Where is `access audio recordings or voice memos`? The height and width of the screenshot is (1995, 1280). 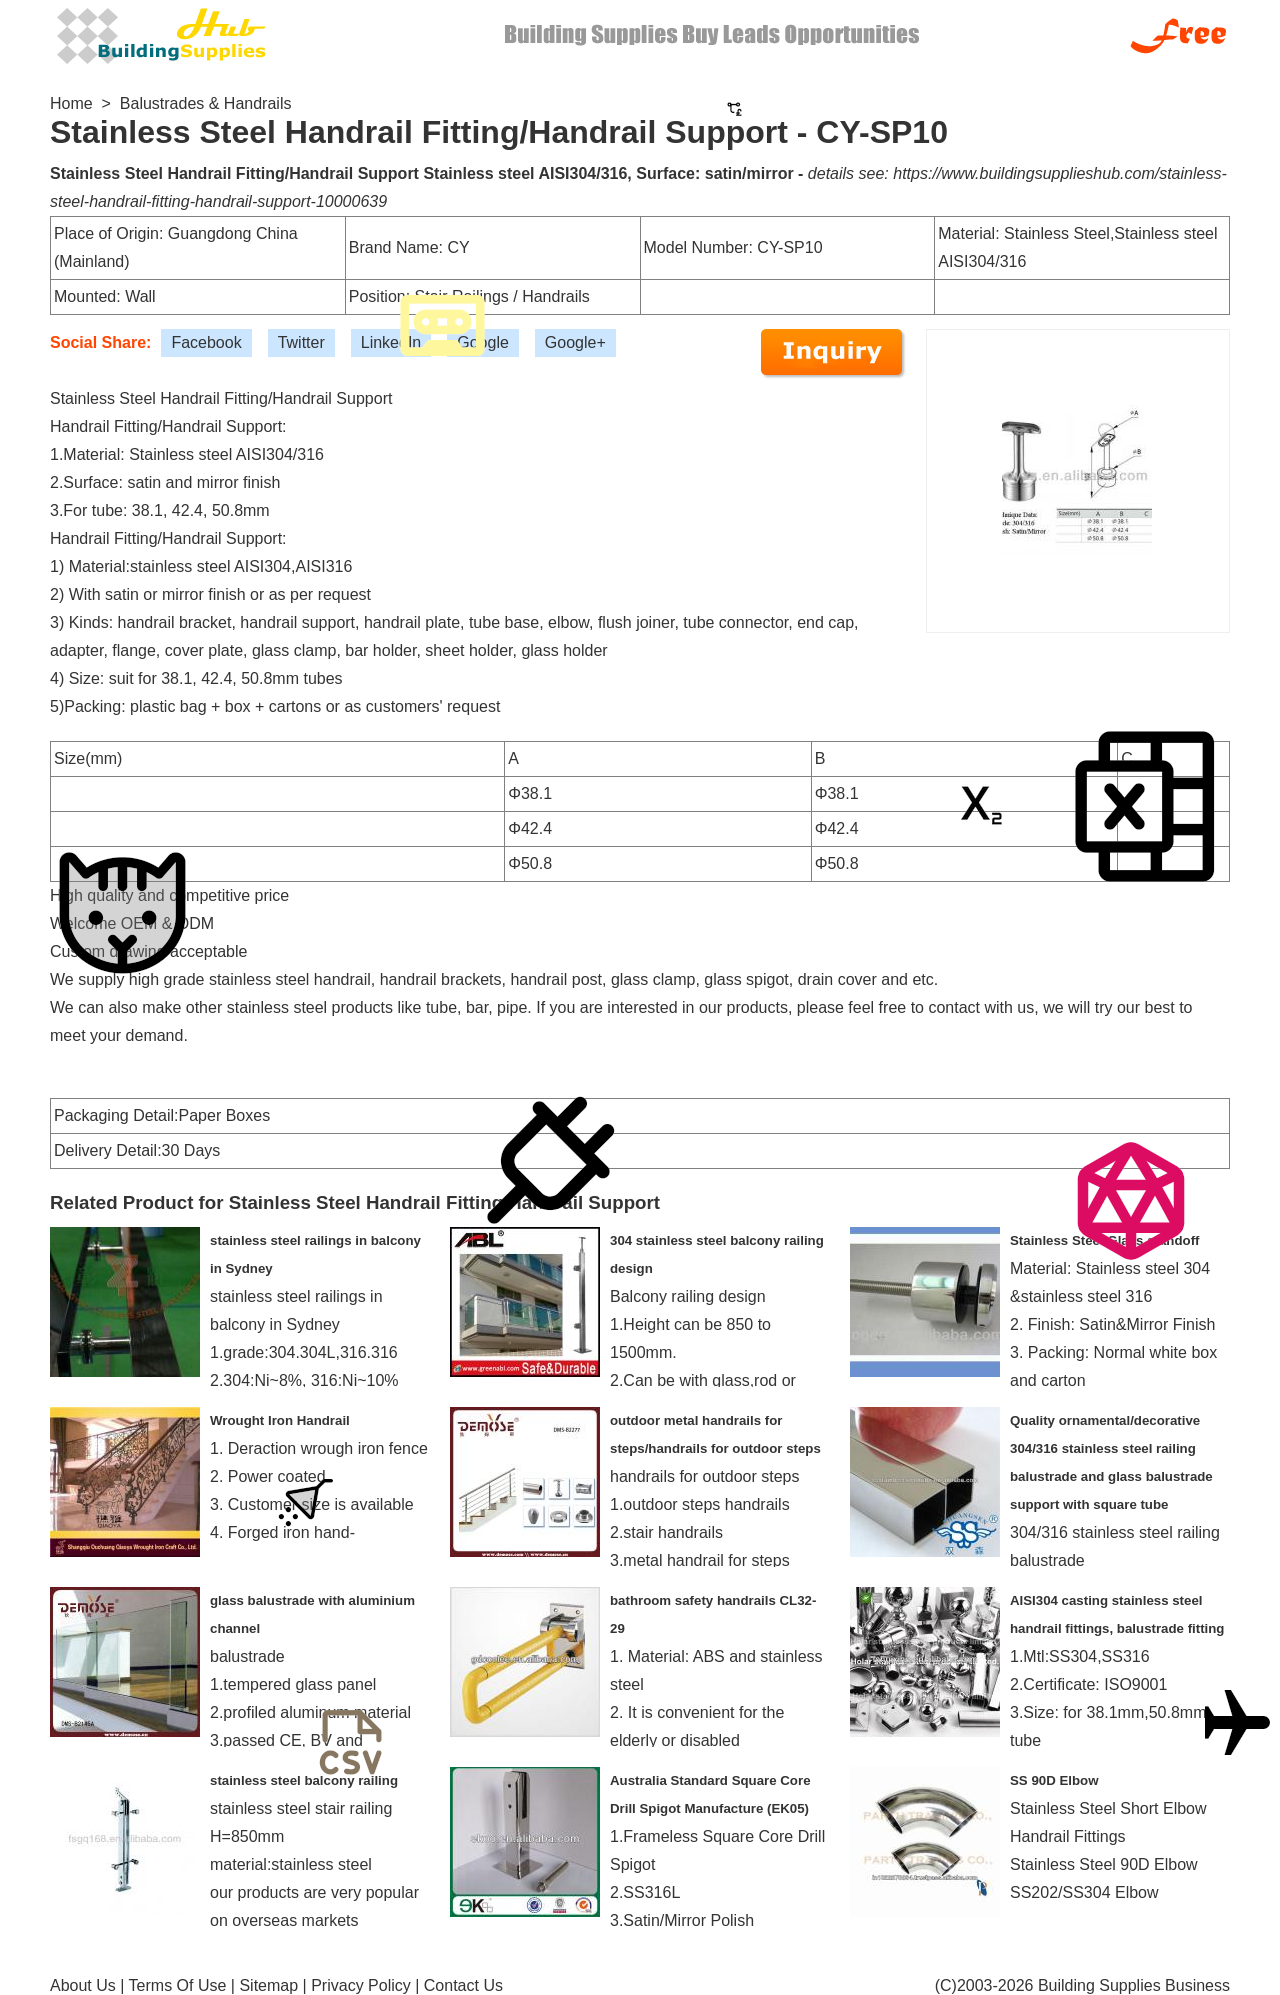 access audio recordings or voice memos is located at coordinates (442, 325).